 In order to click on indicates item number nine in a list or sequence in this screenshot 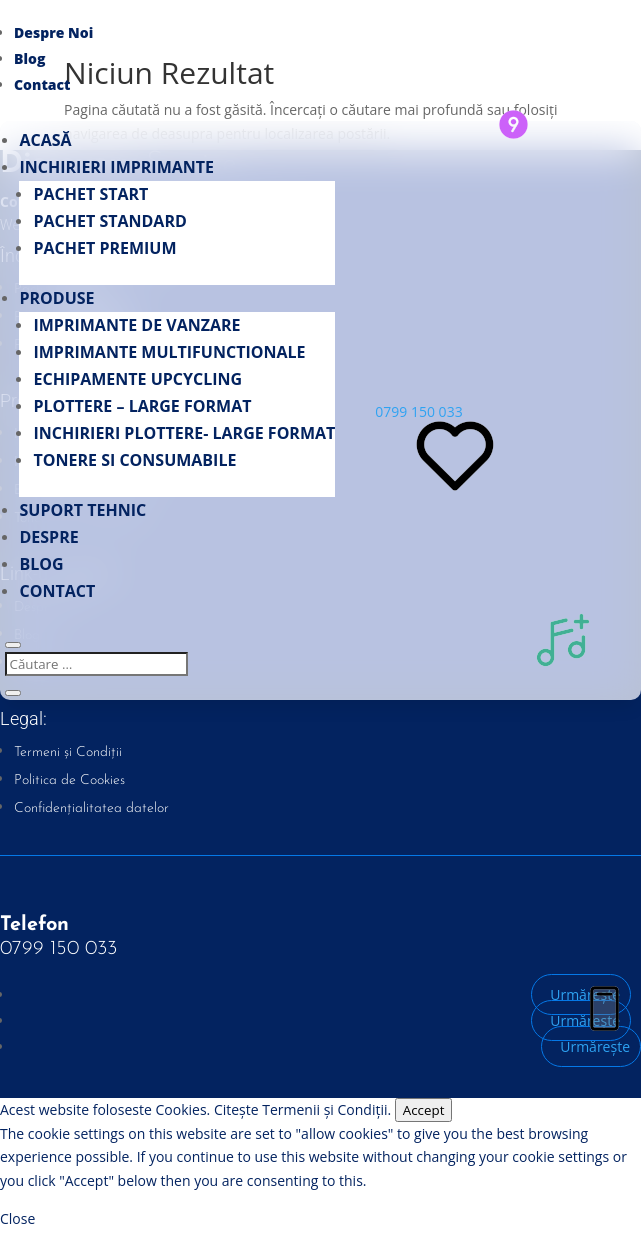, I will do `click(513, 124)`.